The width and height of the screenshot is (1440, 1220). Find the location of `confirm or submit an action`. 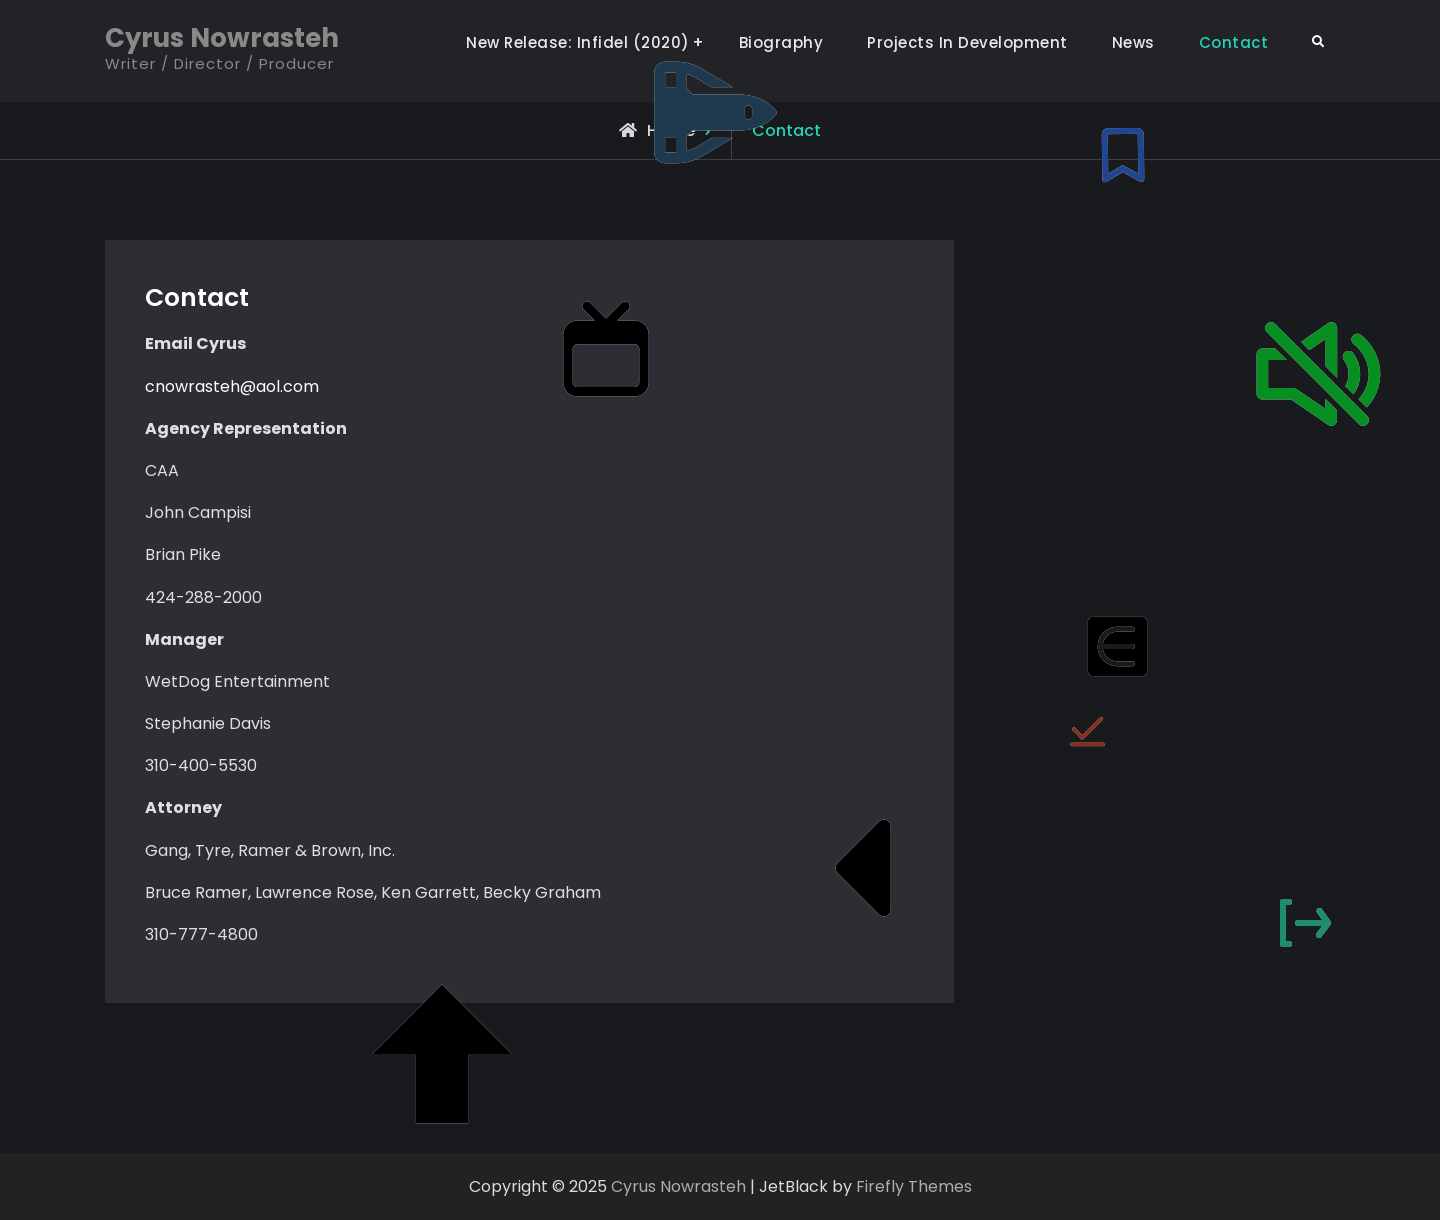

confirm or submit an action is located at coordinates (1087, 732).